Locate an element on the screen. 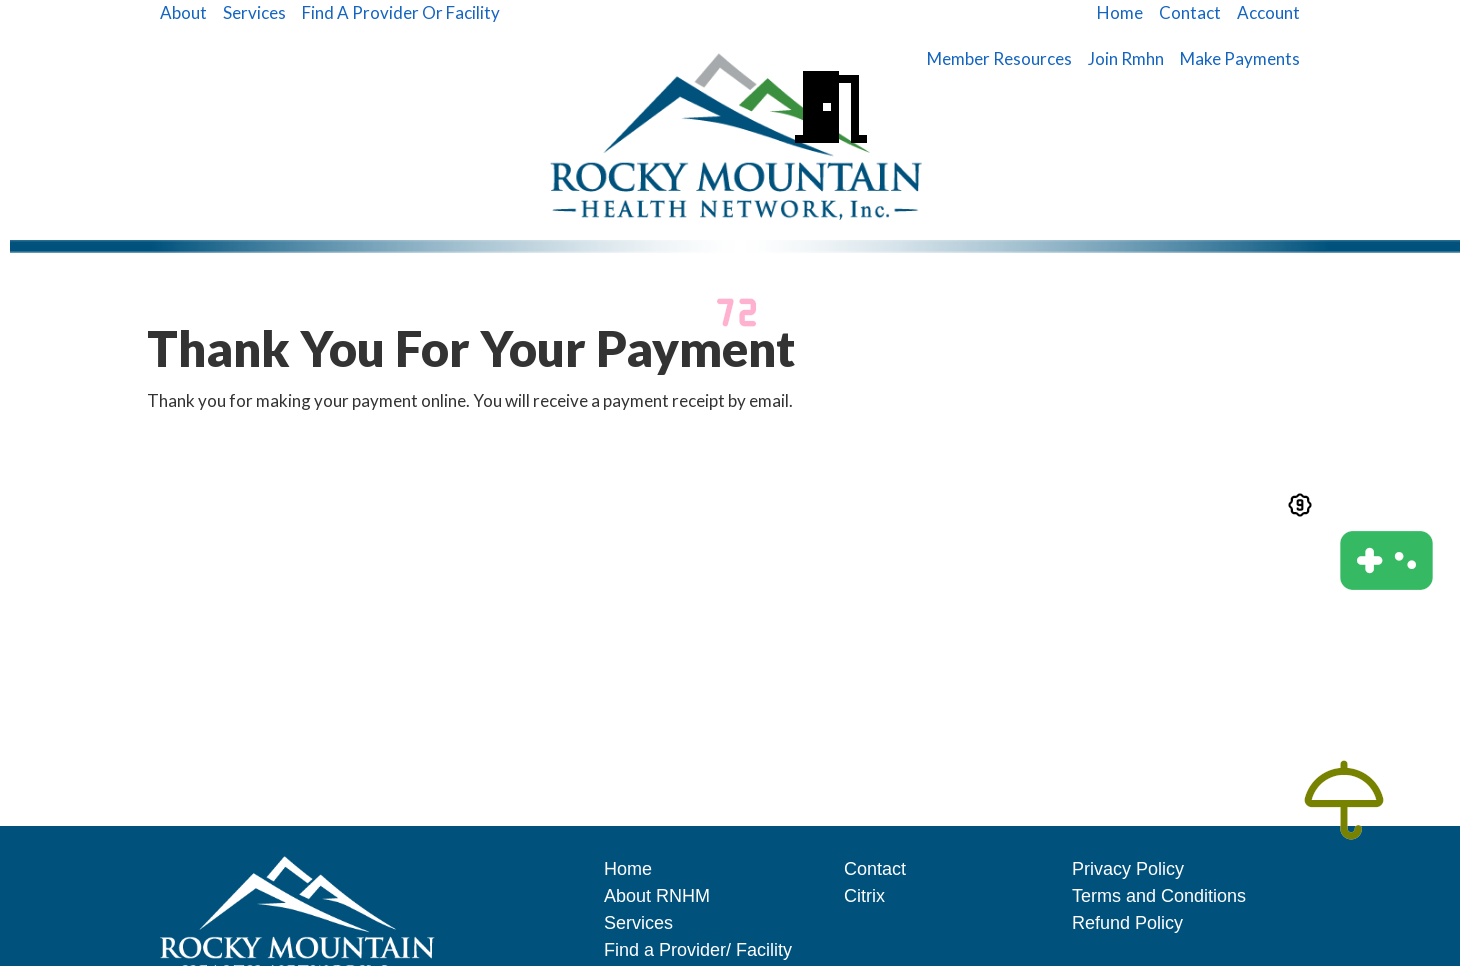  access meeting room booking is located at coordinates (831, 107).